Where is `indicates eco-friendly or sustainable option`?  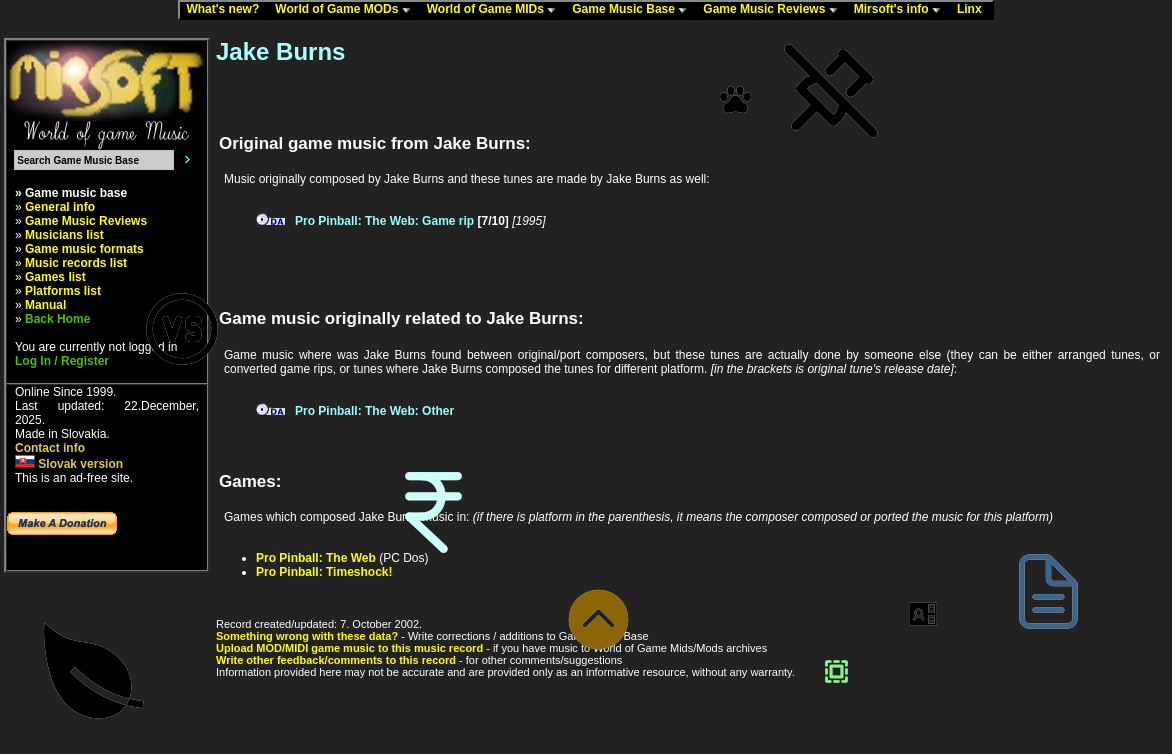 indicates eco-friendly or sustainable option is located at coordinates (93, 672).